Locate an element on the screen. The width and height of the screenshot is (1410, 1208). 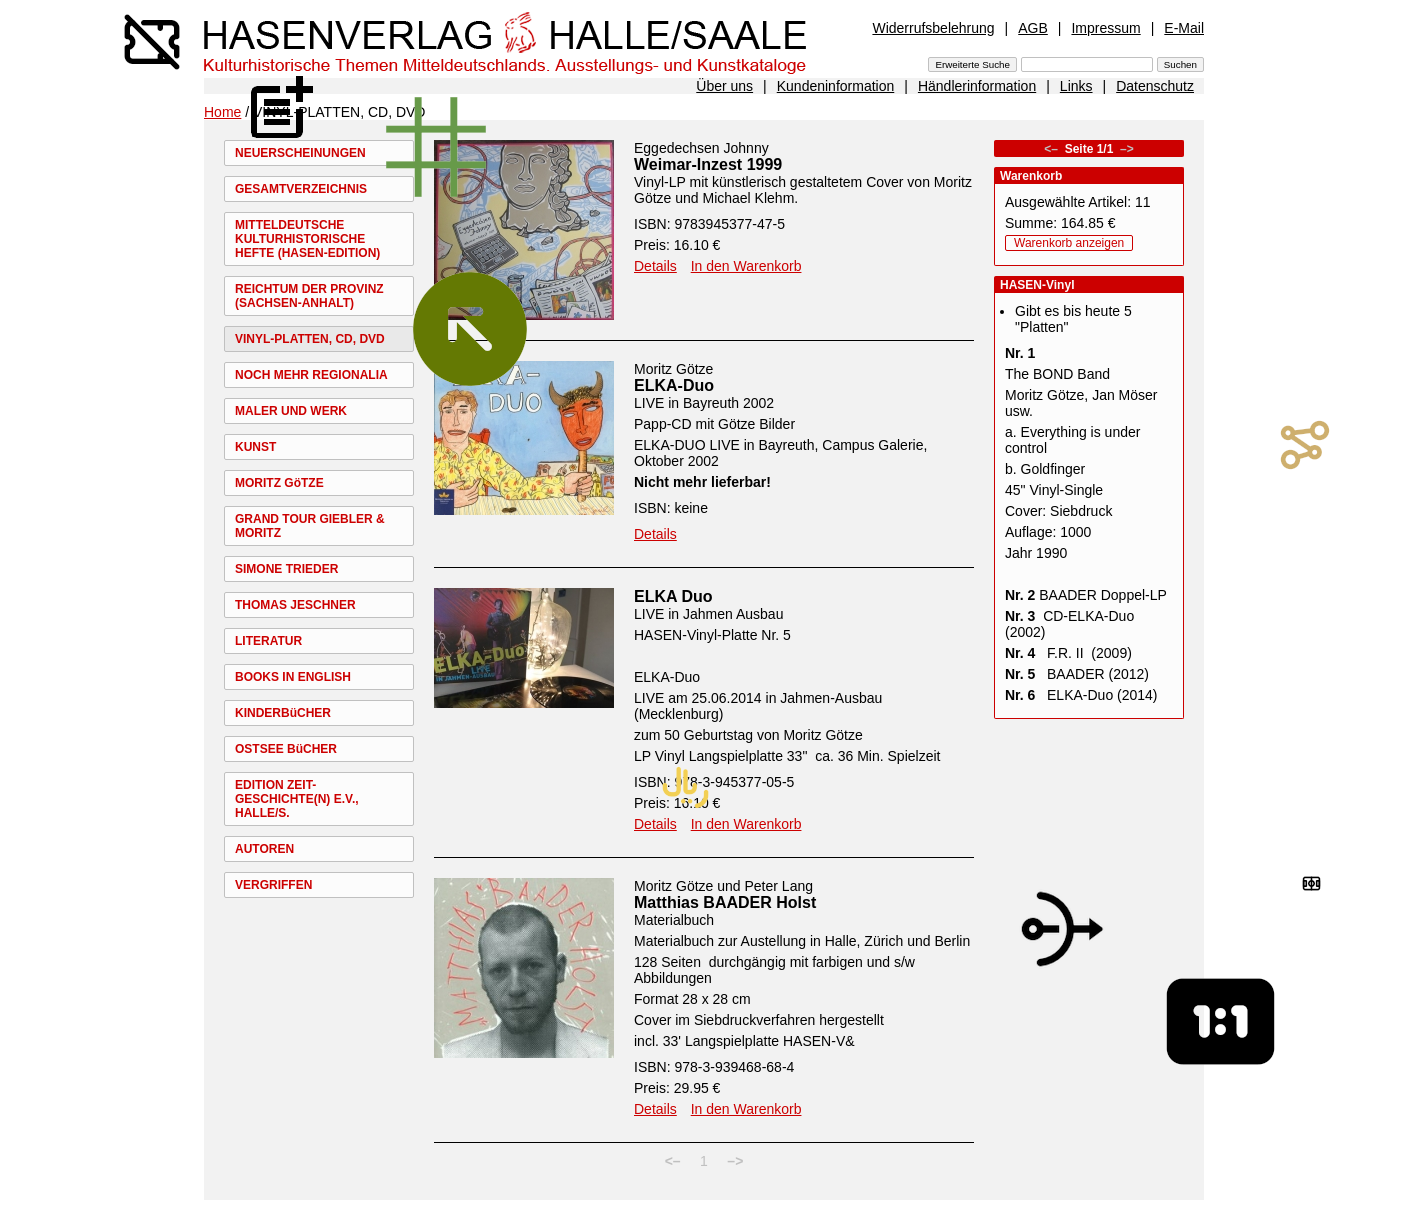
ticket unavailable or sold out is located at coordinates (152, 42).